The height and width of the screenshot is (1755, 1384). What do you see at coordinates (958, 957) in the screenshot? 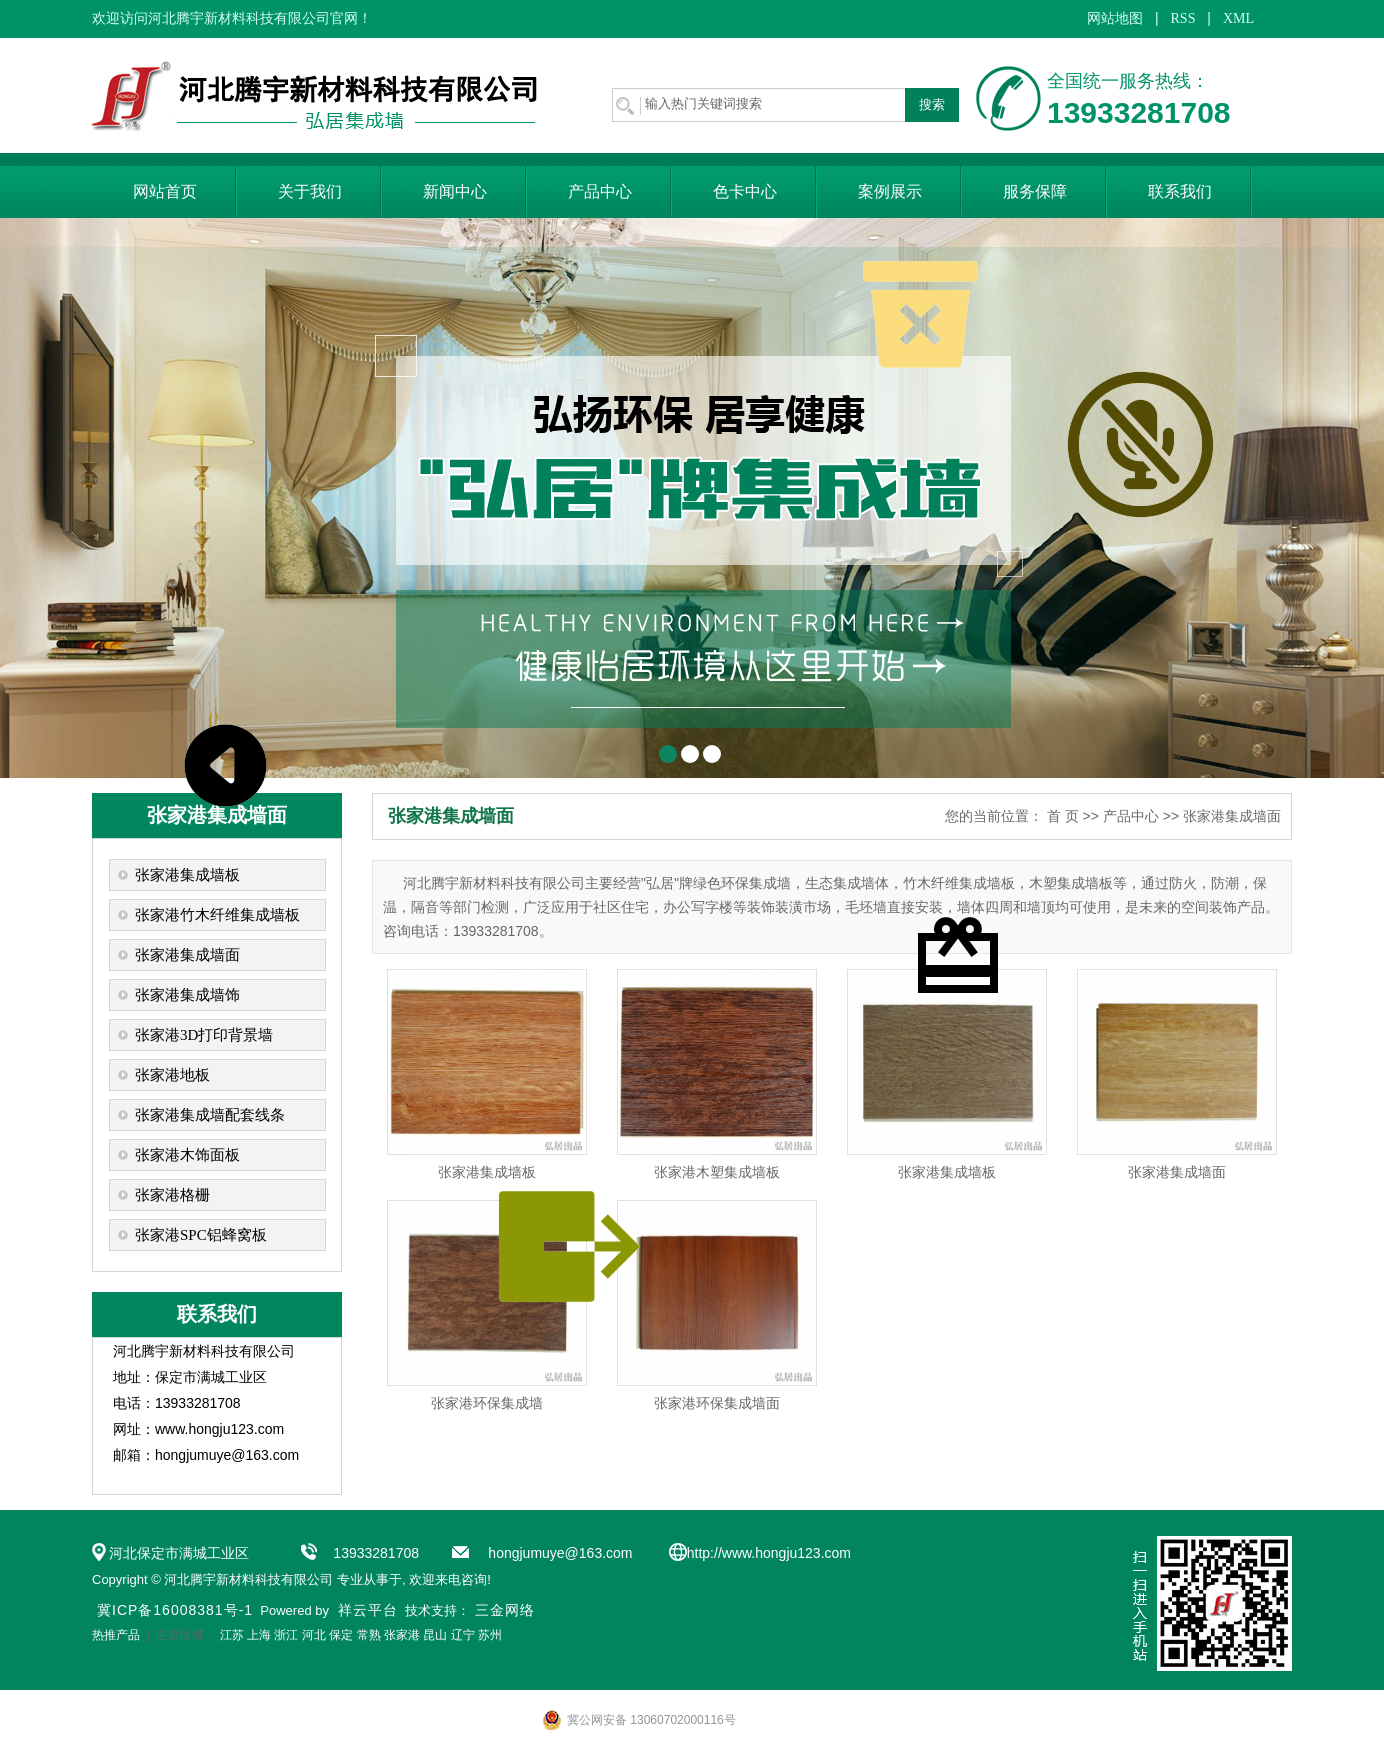
I see `redeem a gift card or promo code` at bounding box center [958, 957].